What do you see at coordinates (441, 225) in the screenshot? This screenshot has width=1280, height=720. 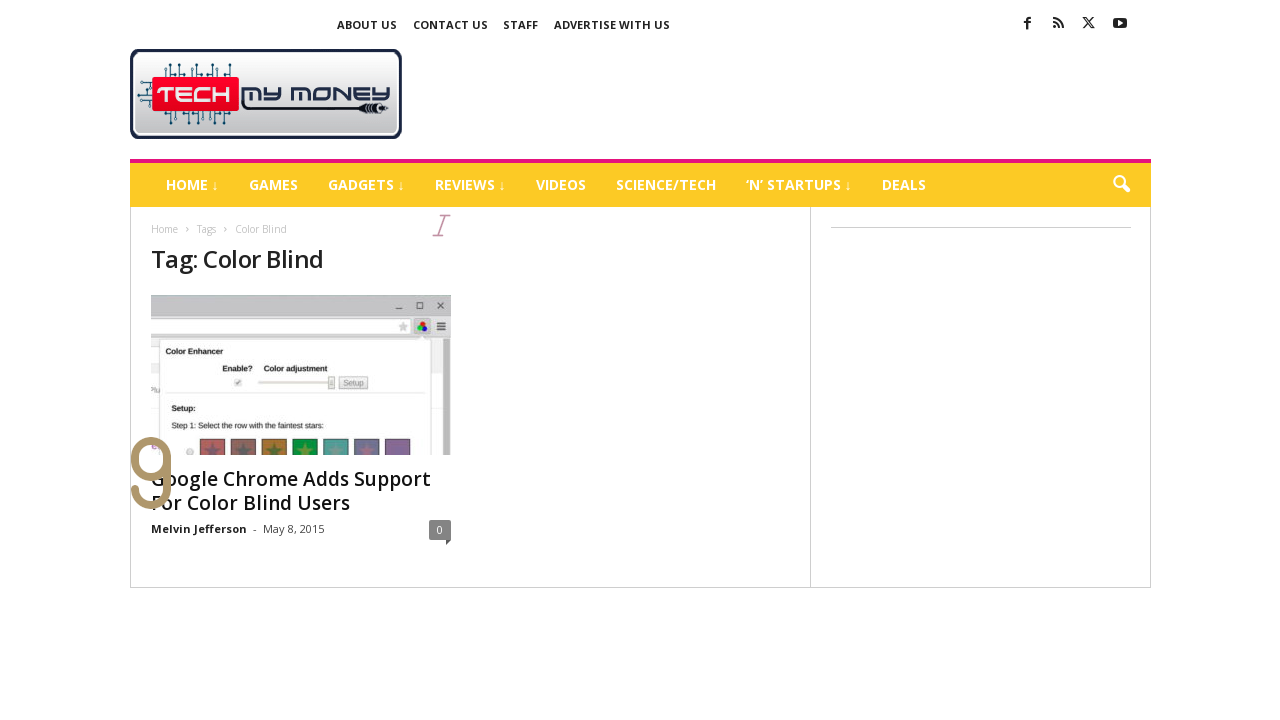 I see `apply italic formatting to selected text` at bounding box center [441, 225].